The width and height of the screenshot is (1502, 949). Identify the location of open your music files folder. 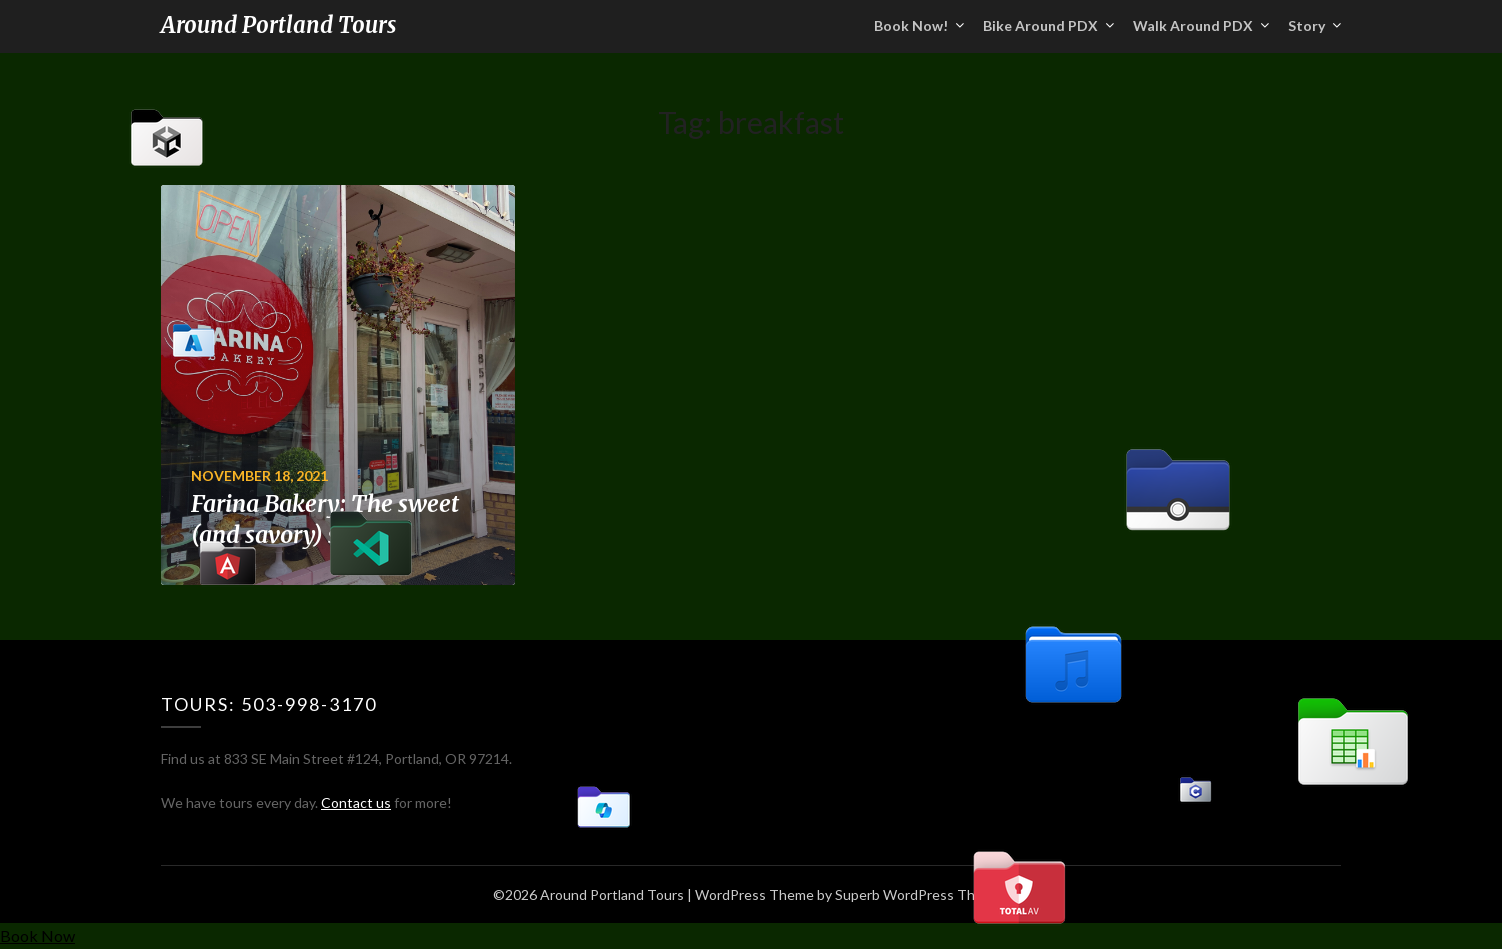
(1073, 664).